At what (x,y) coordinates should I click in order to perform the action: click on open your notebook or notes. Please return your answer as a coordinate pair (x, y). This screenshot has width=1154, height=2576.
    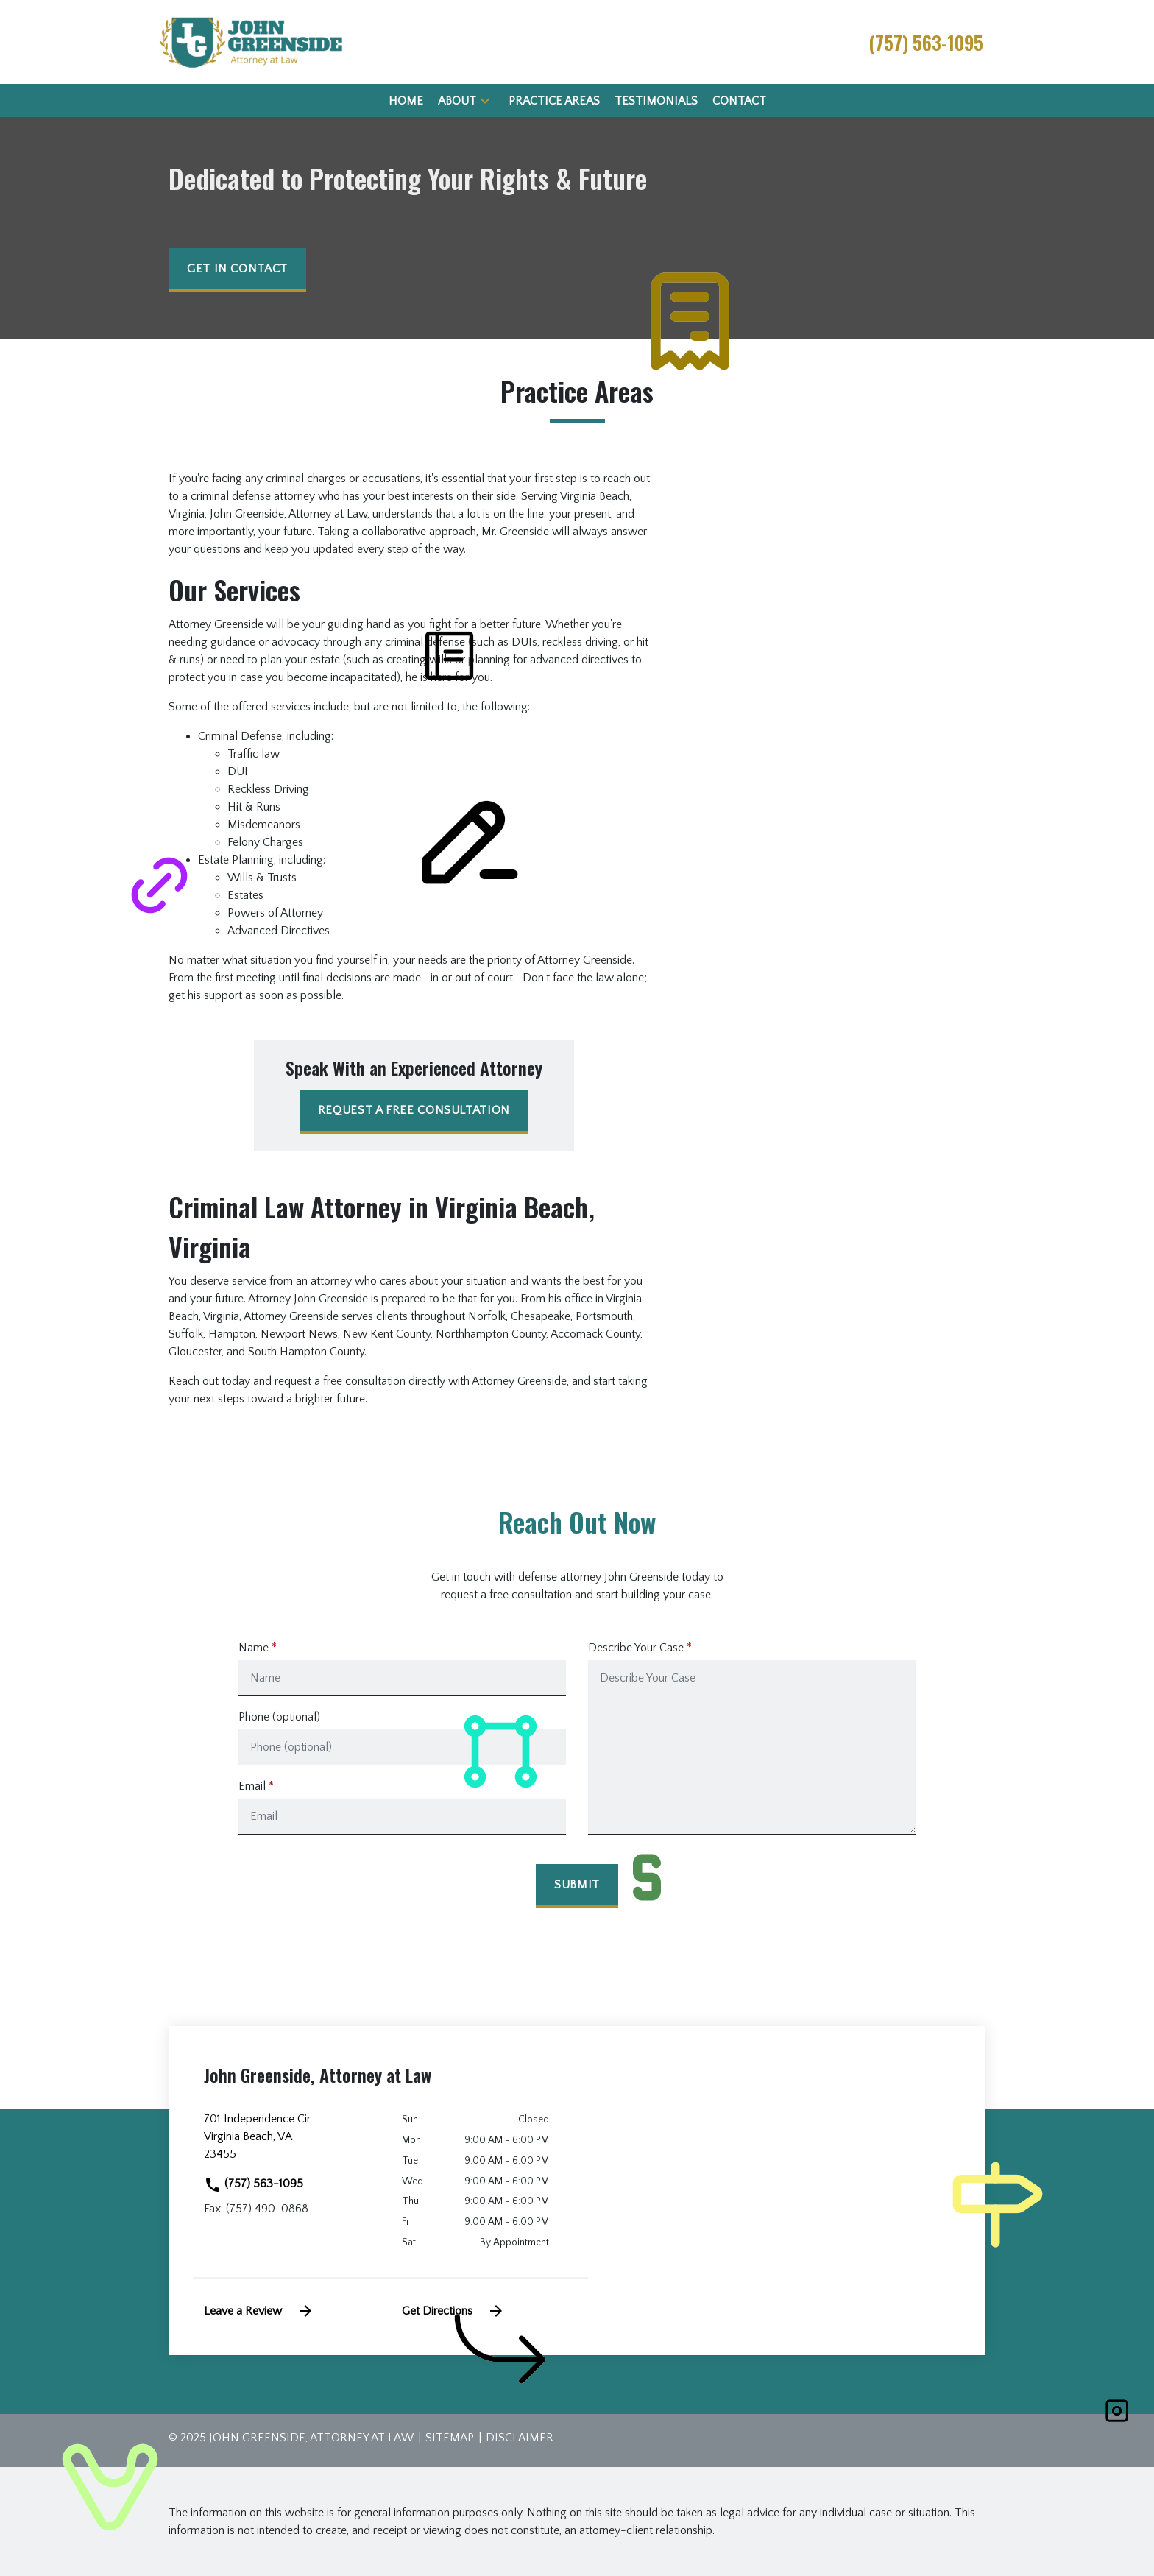
    Looking at the image, I should click on (449, 655).